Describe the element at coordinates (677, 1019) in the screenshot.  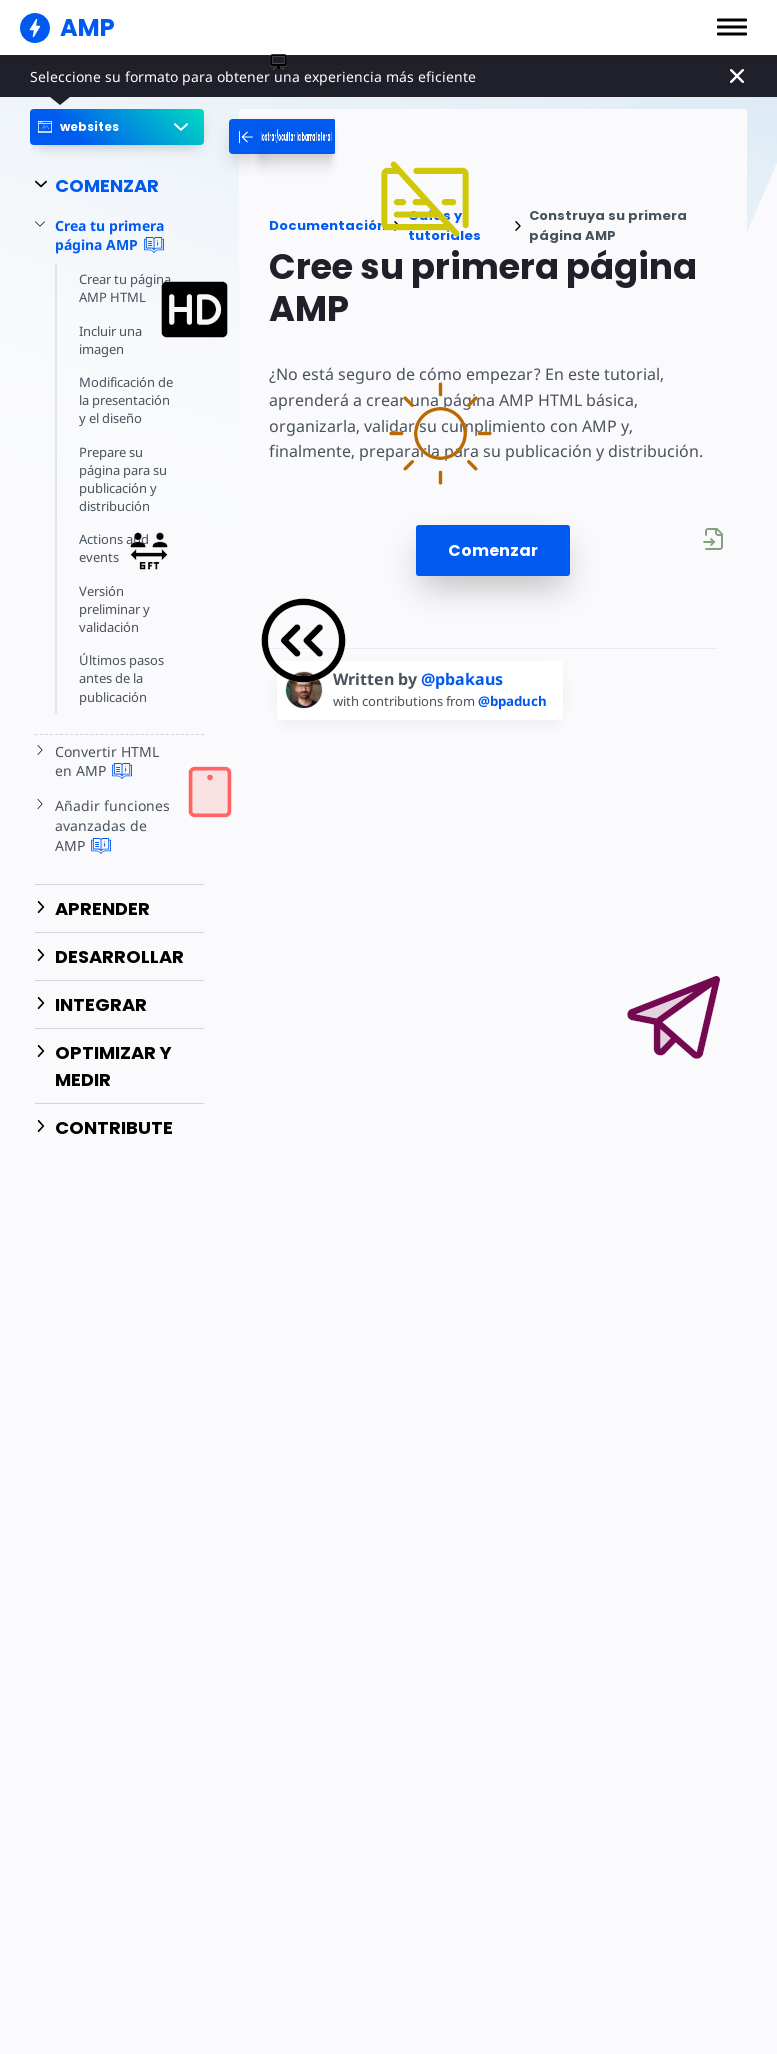
I see `open Telegram messaging app` at that location.